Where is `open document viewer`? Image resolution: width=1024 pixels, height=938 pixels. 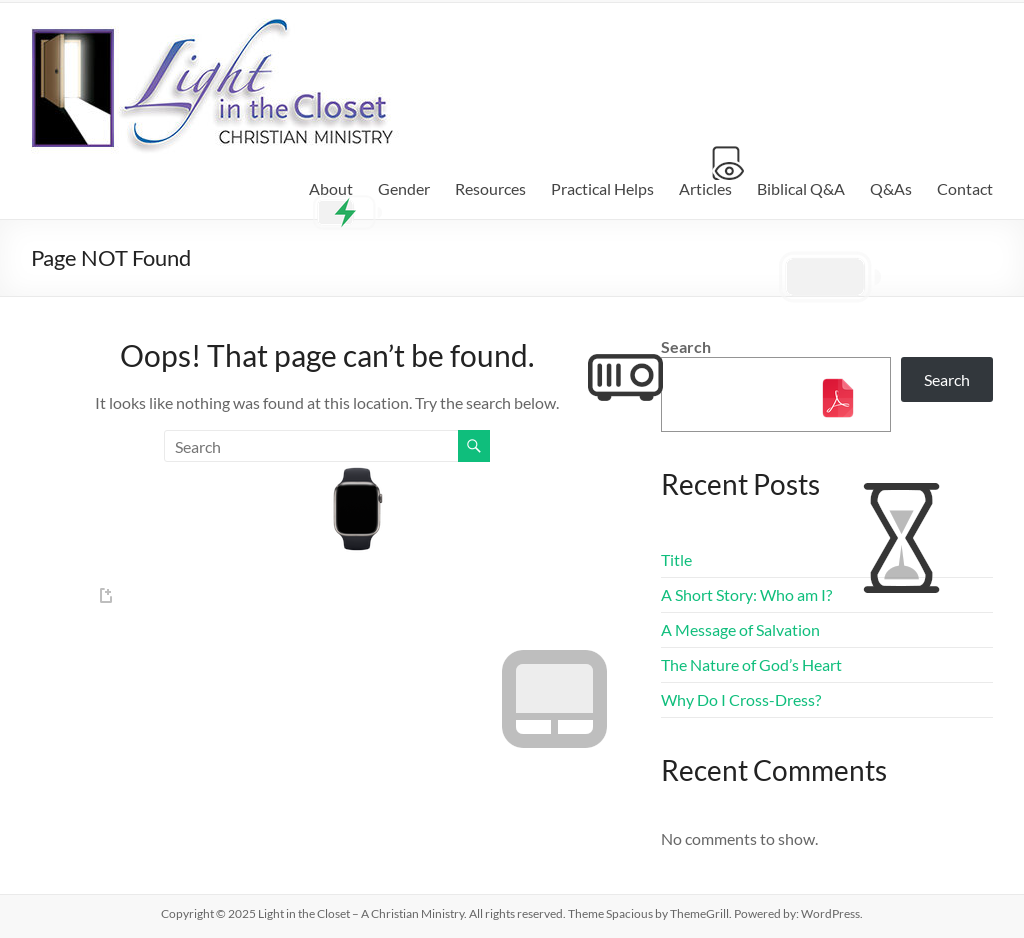 open document viewer is located at coordinates (726, 162).